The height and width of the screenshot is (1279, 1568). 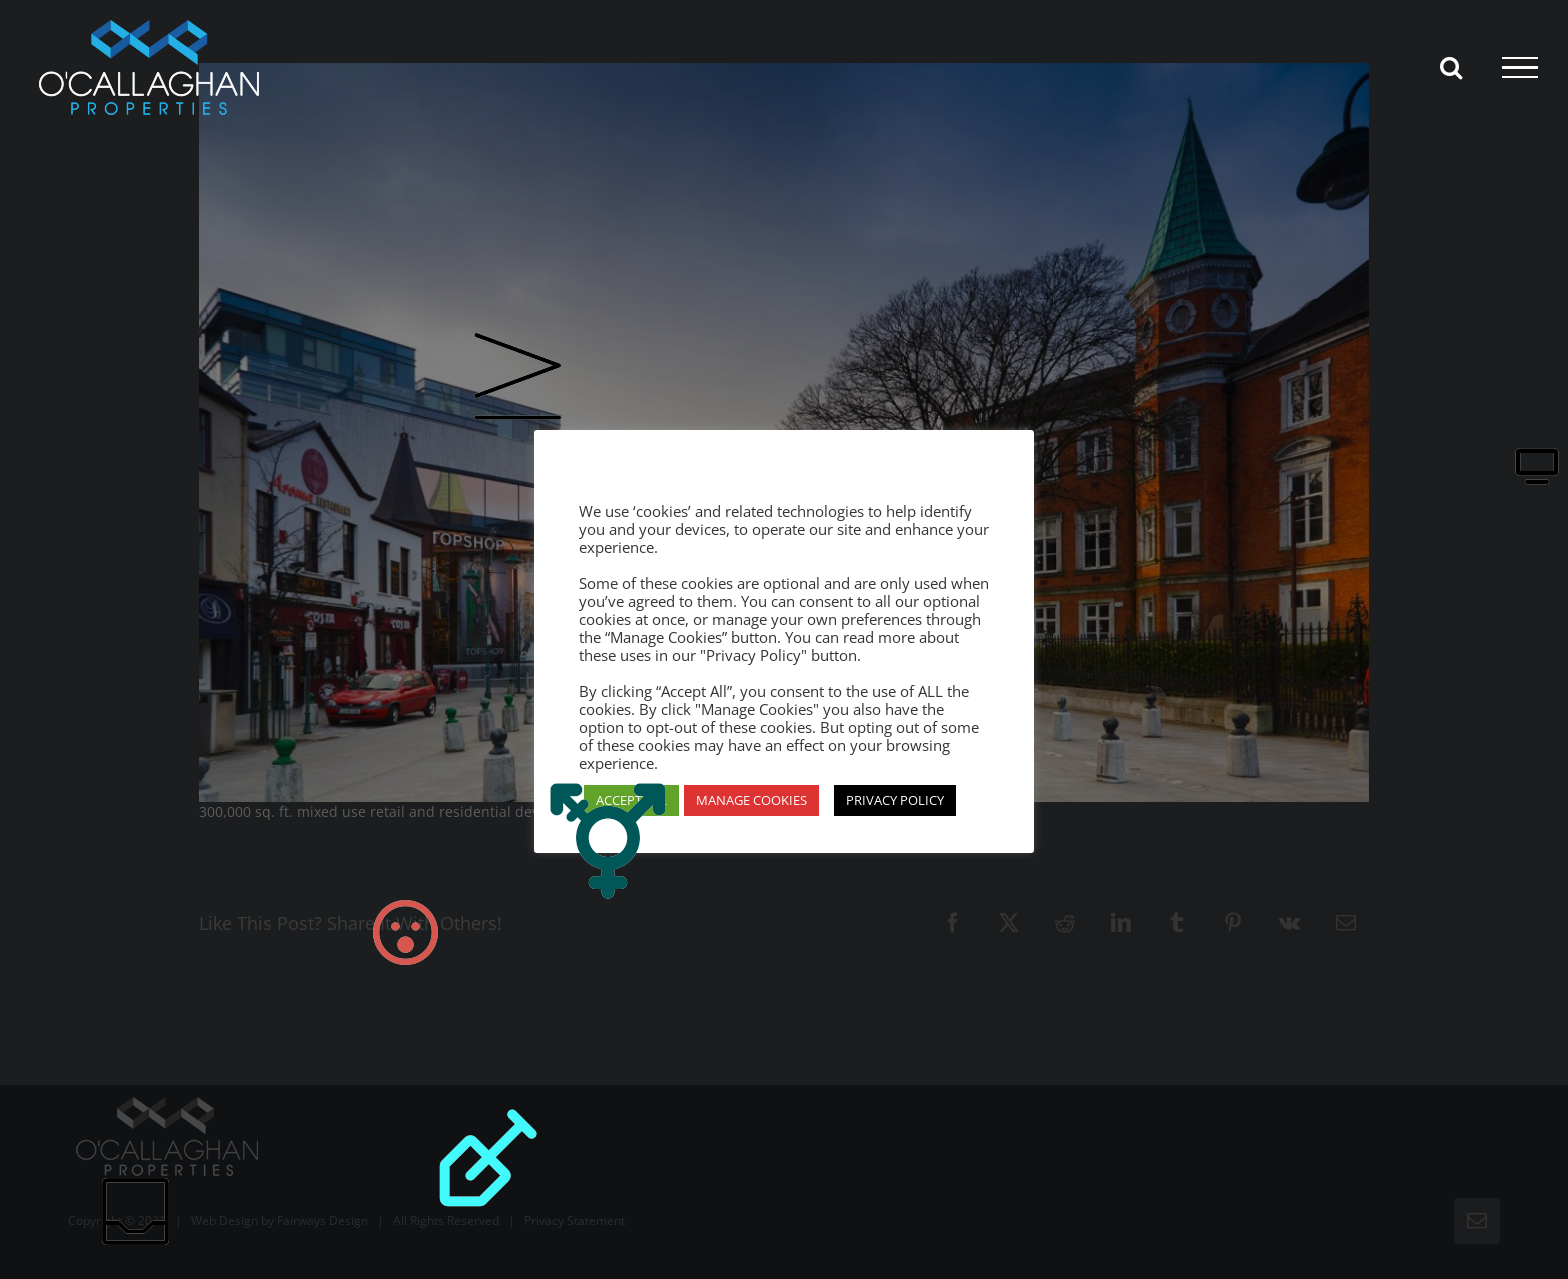 What do you see at coordinates (515, 378) in the screenshot?
I see `greater than or equal to mathematical operator` at bounding box center [515, 378].